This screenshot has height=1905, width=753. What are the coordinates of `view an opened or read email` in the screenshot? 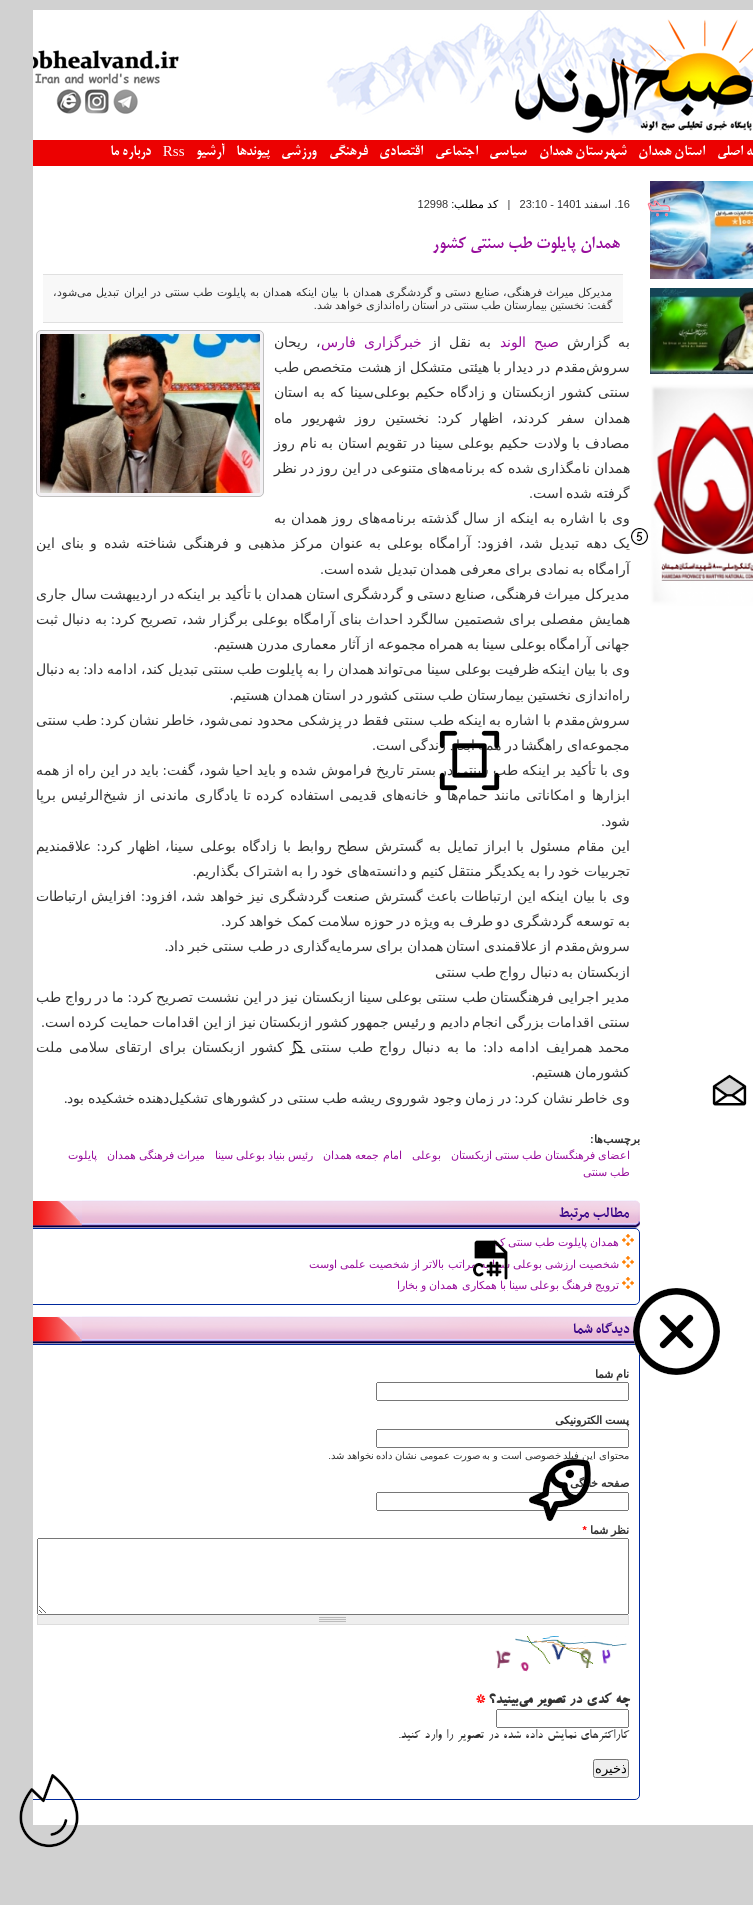 It's located at (729, 1091).